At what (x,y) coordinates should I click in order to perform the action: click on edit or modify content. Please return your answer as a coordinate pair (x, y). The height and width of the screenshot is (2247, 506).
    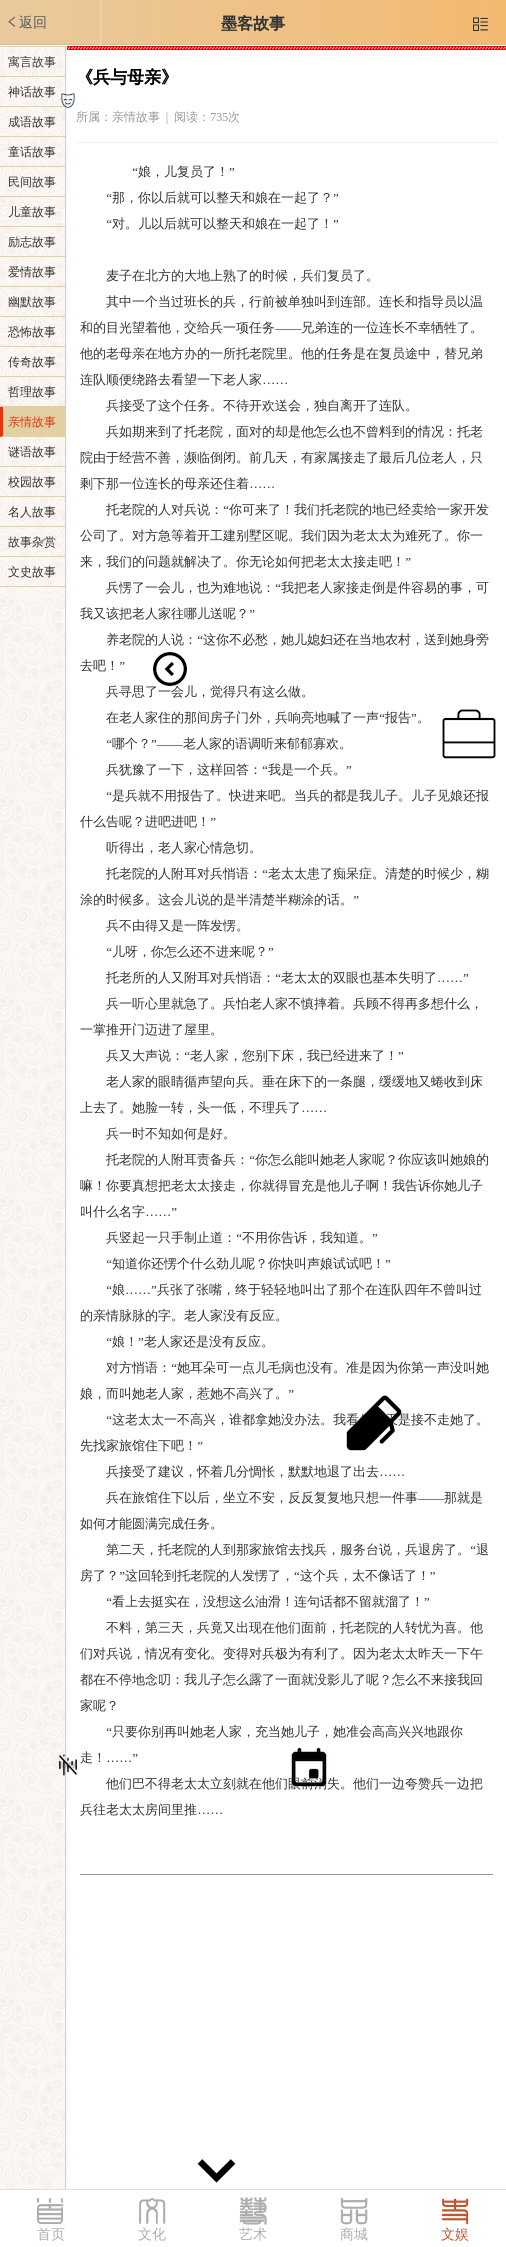
    Looking at the image, I should click on (373, 1424).